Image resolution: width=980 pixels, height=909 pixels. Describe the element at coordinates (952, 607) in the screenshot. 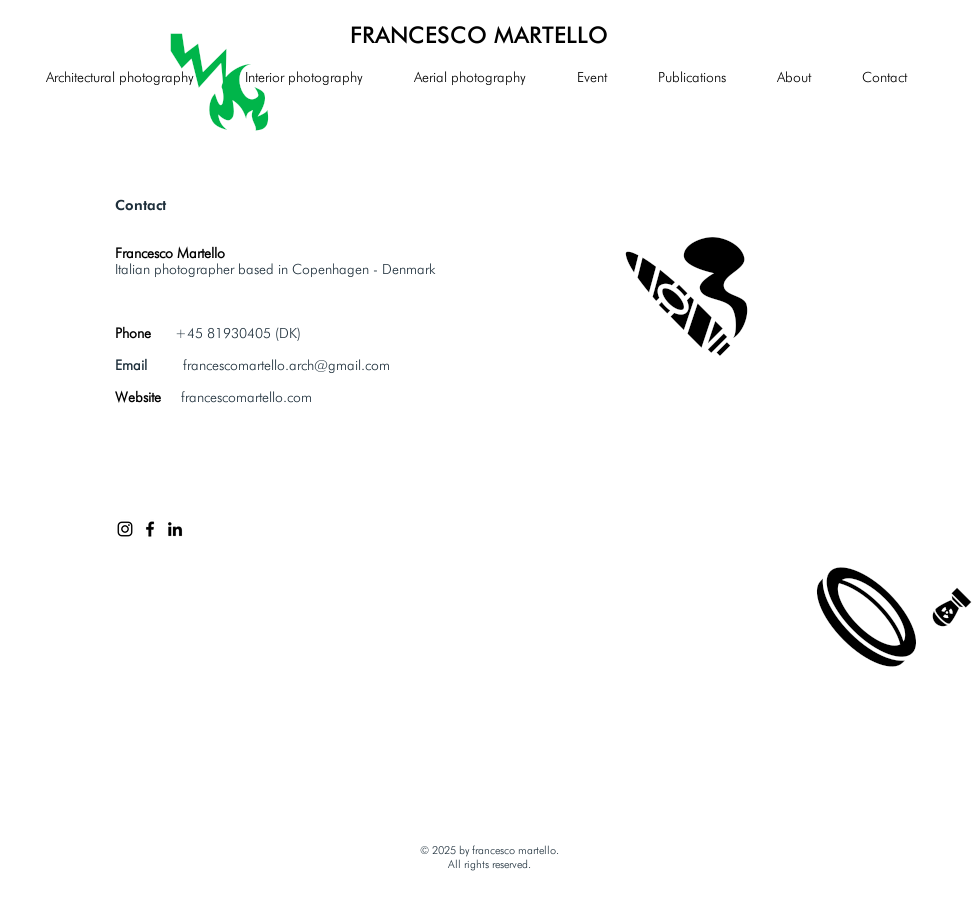

I see `nuclear bomb or atomic weapon icon` at that location.